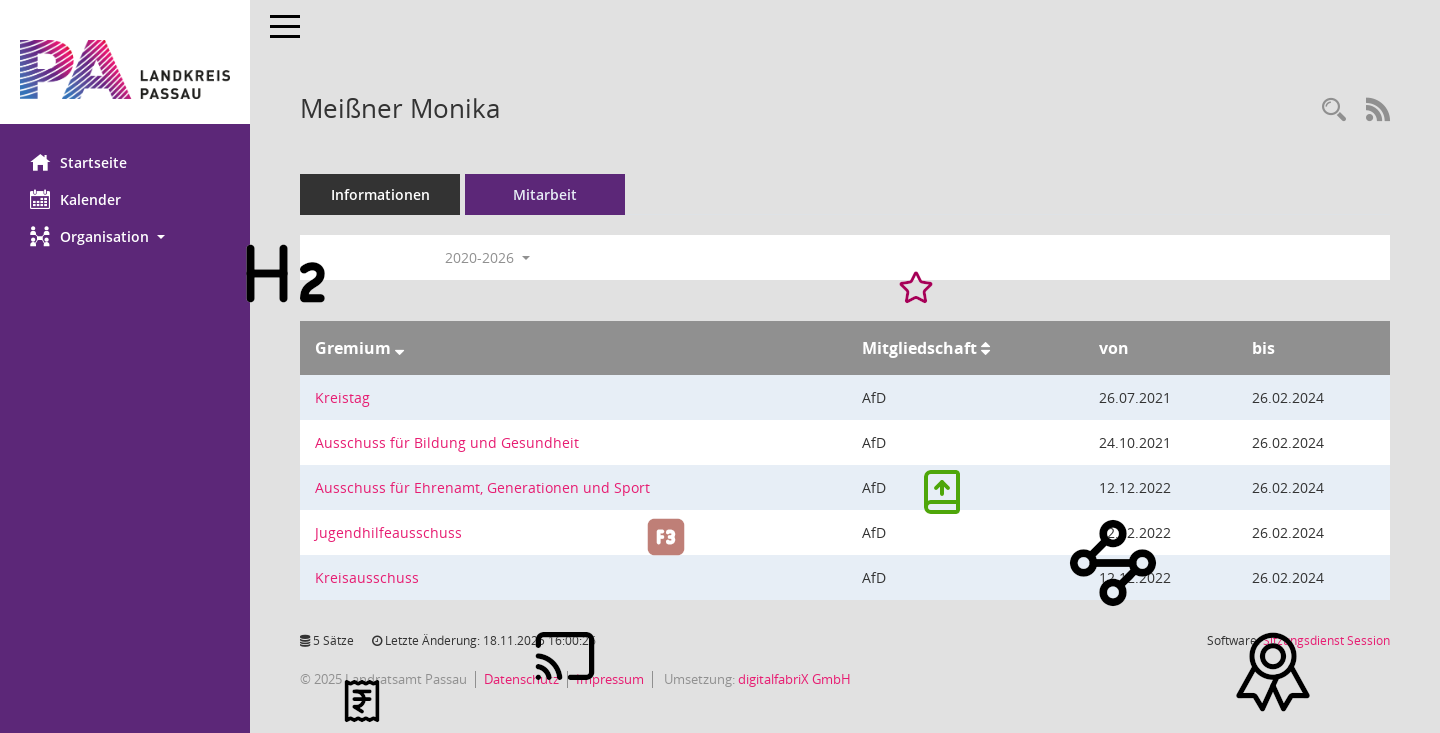  What do you see at coordinates (362, 701) in the screenshot?
I see `view transaction receipt in indian rupees` at bounding box center [362, 701].